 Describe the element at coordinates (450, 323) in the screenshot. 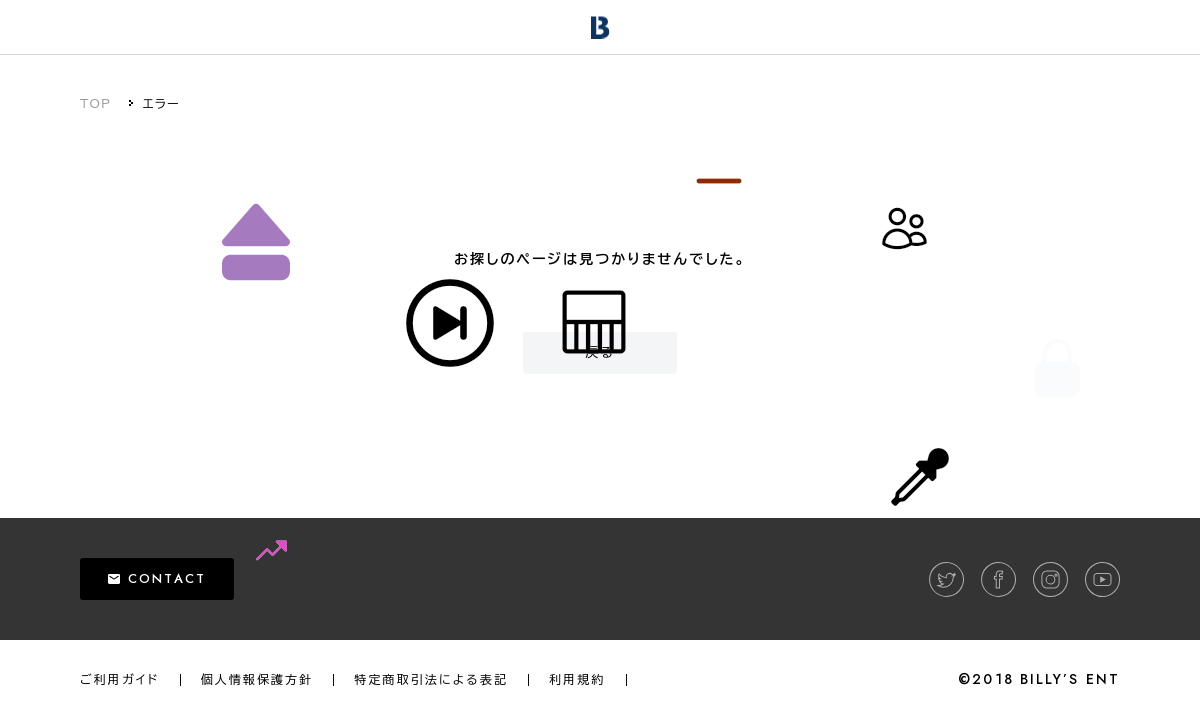

I see `skip to the next track` at that location.